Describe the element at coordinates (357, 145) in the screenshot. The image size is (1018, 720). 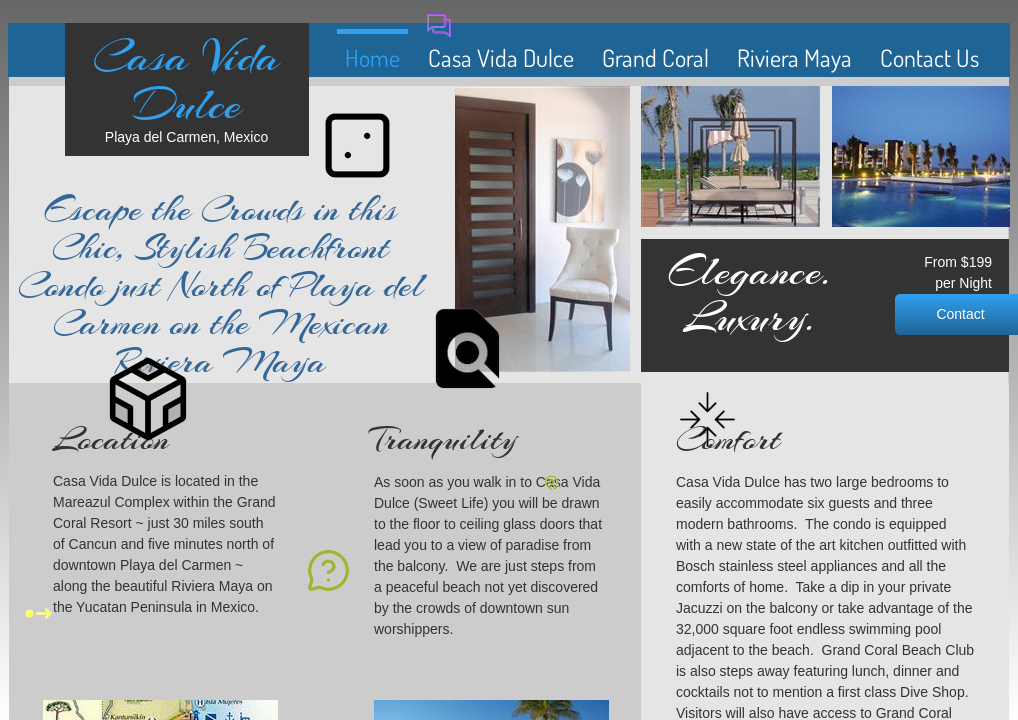
I see `roll for a random result` at that location.